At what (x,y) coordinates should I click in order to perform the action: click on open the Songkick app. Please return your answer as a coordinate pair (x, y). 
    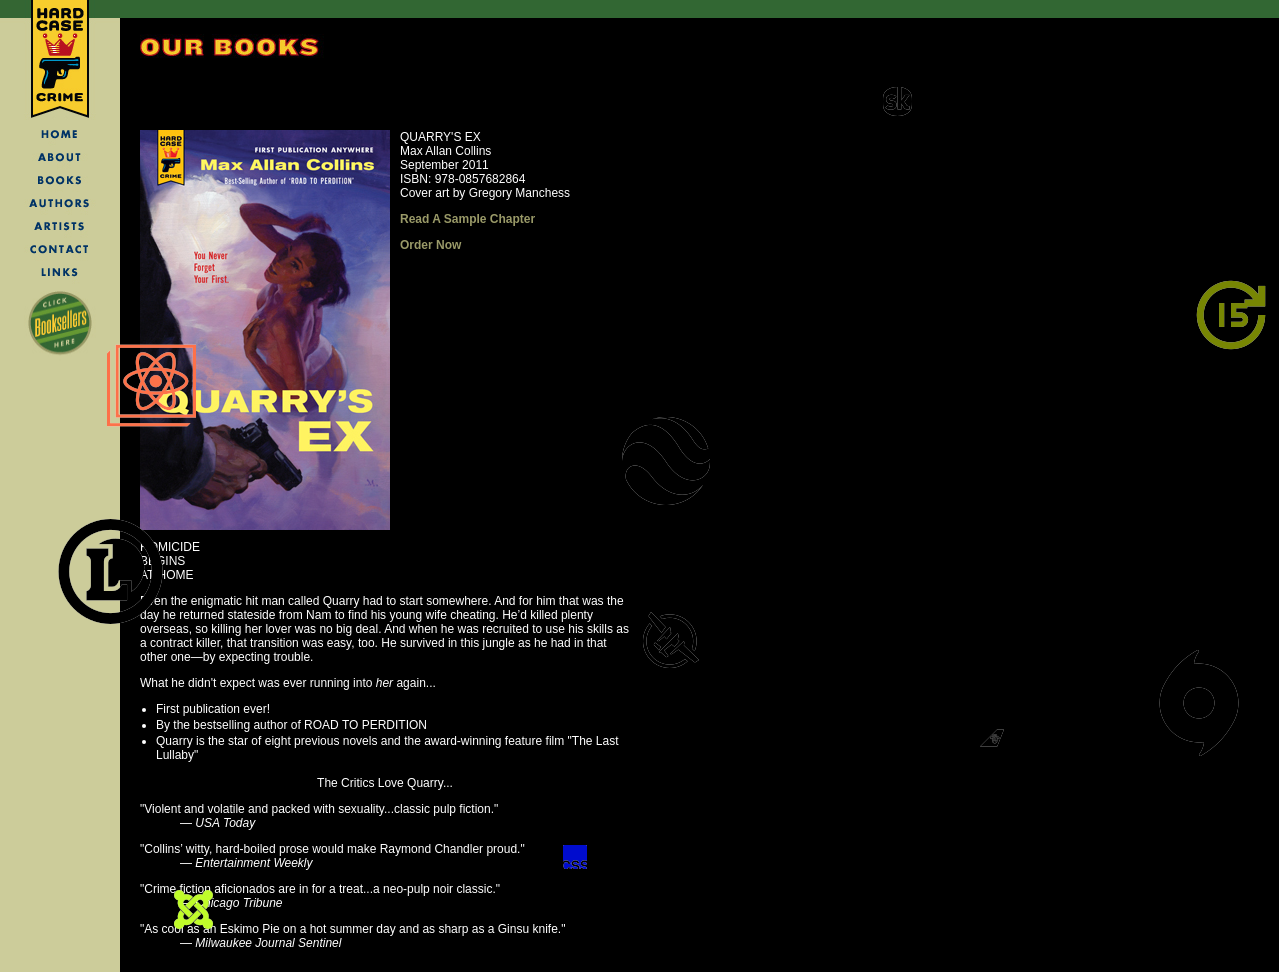
    Looking at the image, I should click on (897, 101).